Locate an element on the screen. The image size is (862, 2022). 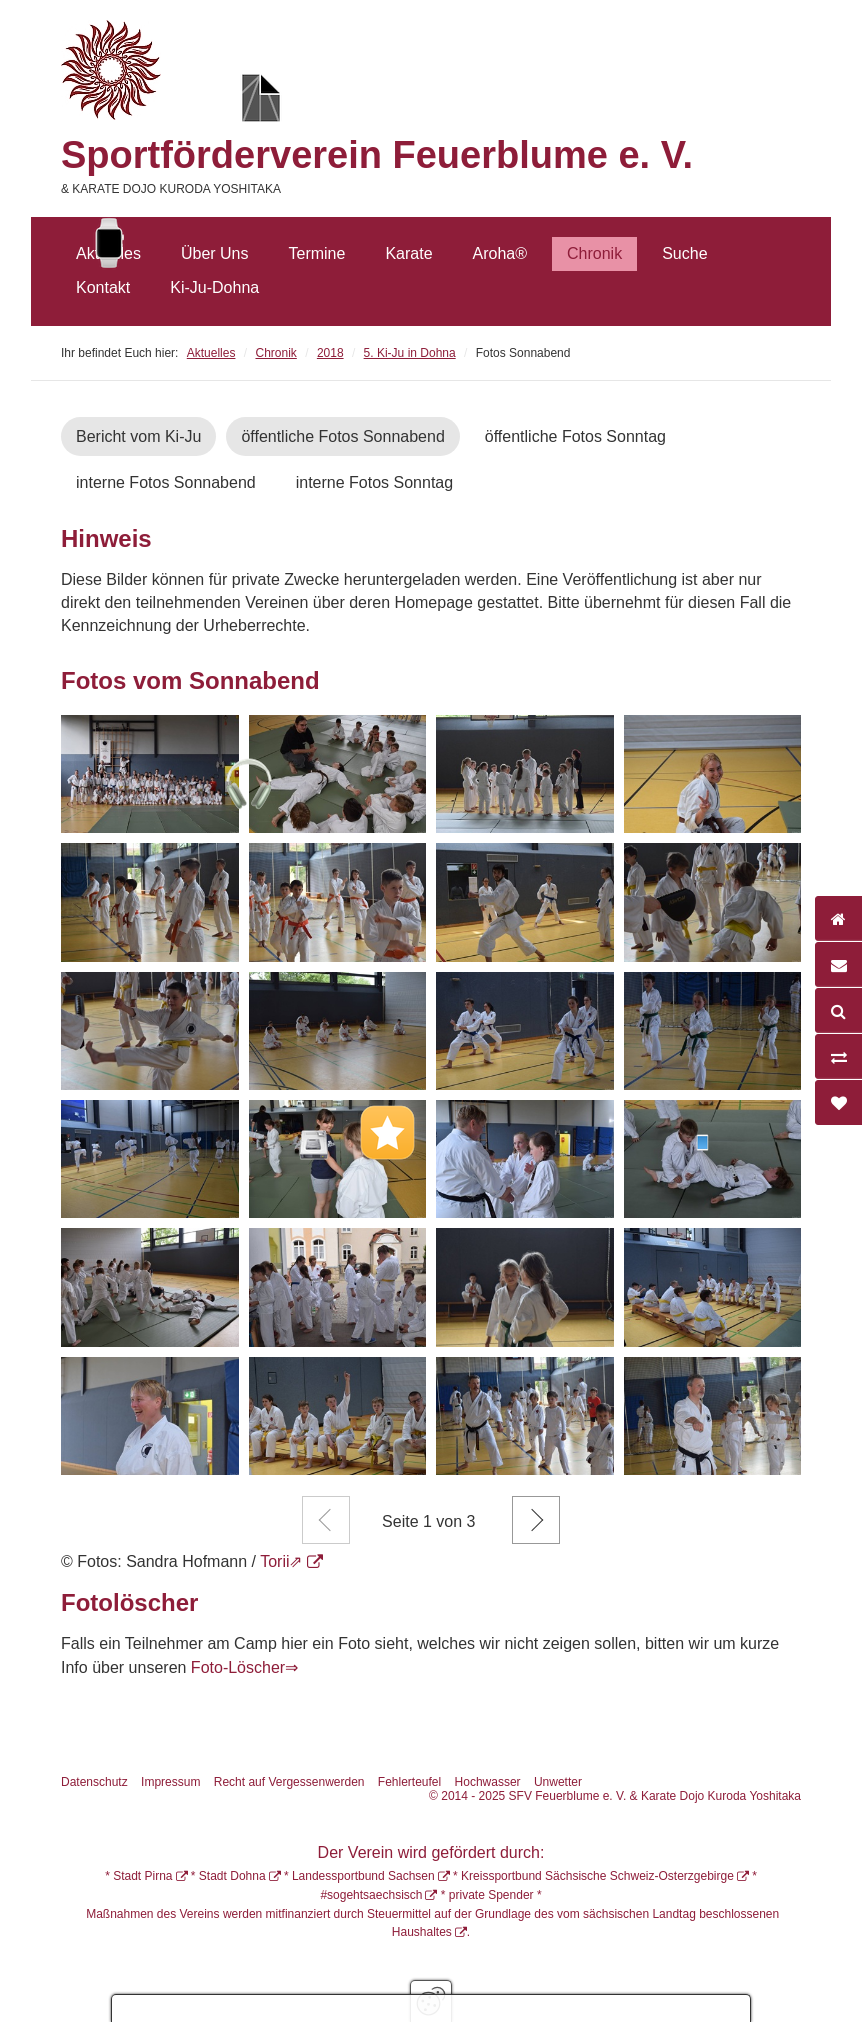
mount or access a disk image file is located at coordinates (313, 1144).